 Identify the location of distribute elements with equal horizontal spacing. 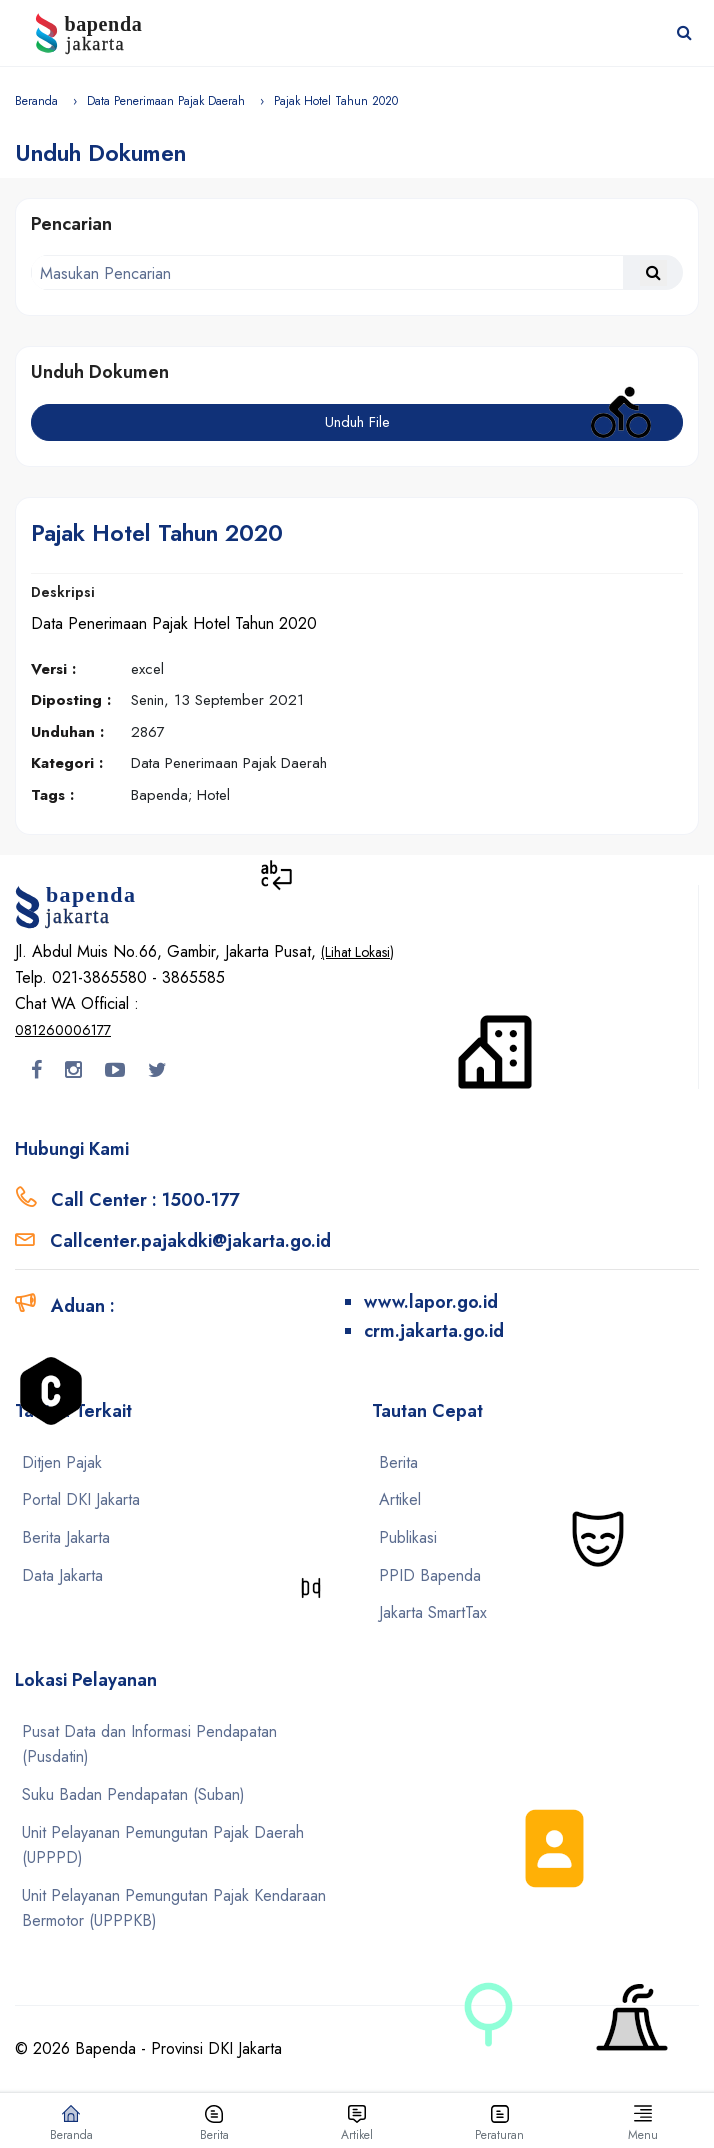
(311, 1588).